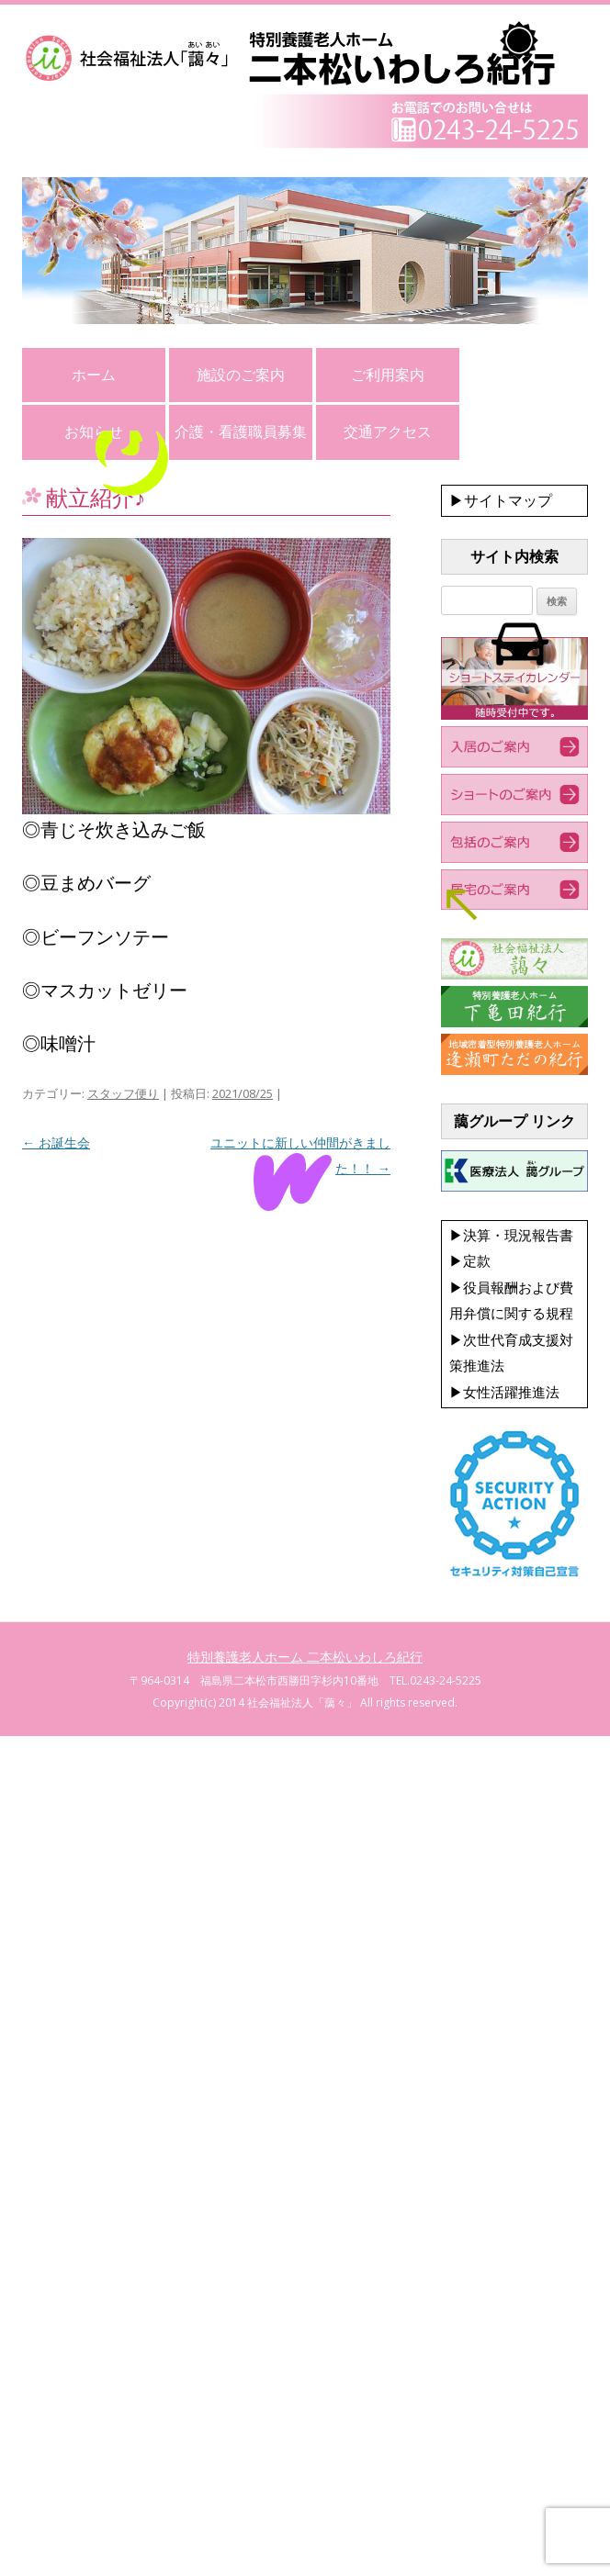  What do you see at coordinates (292, 1182) in the screenshot?
I see `open the wattpad app` at bounding box center [292, 1182].